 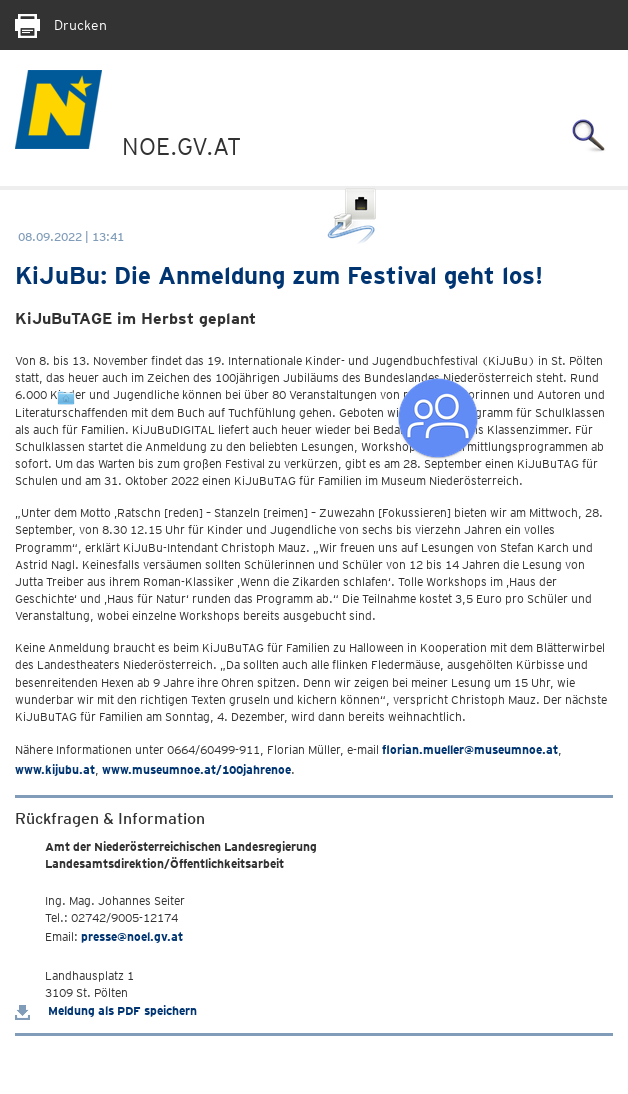 I want to click on open your home folder, so click(x=66, y=398).